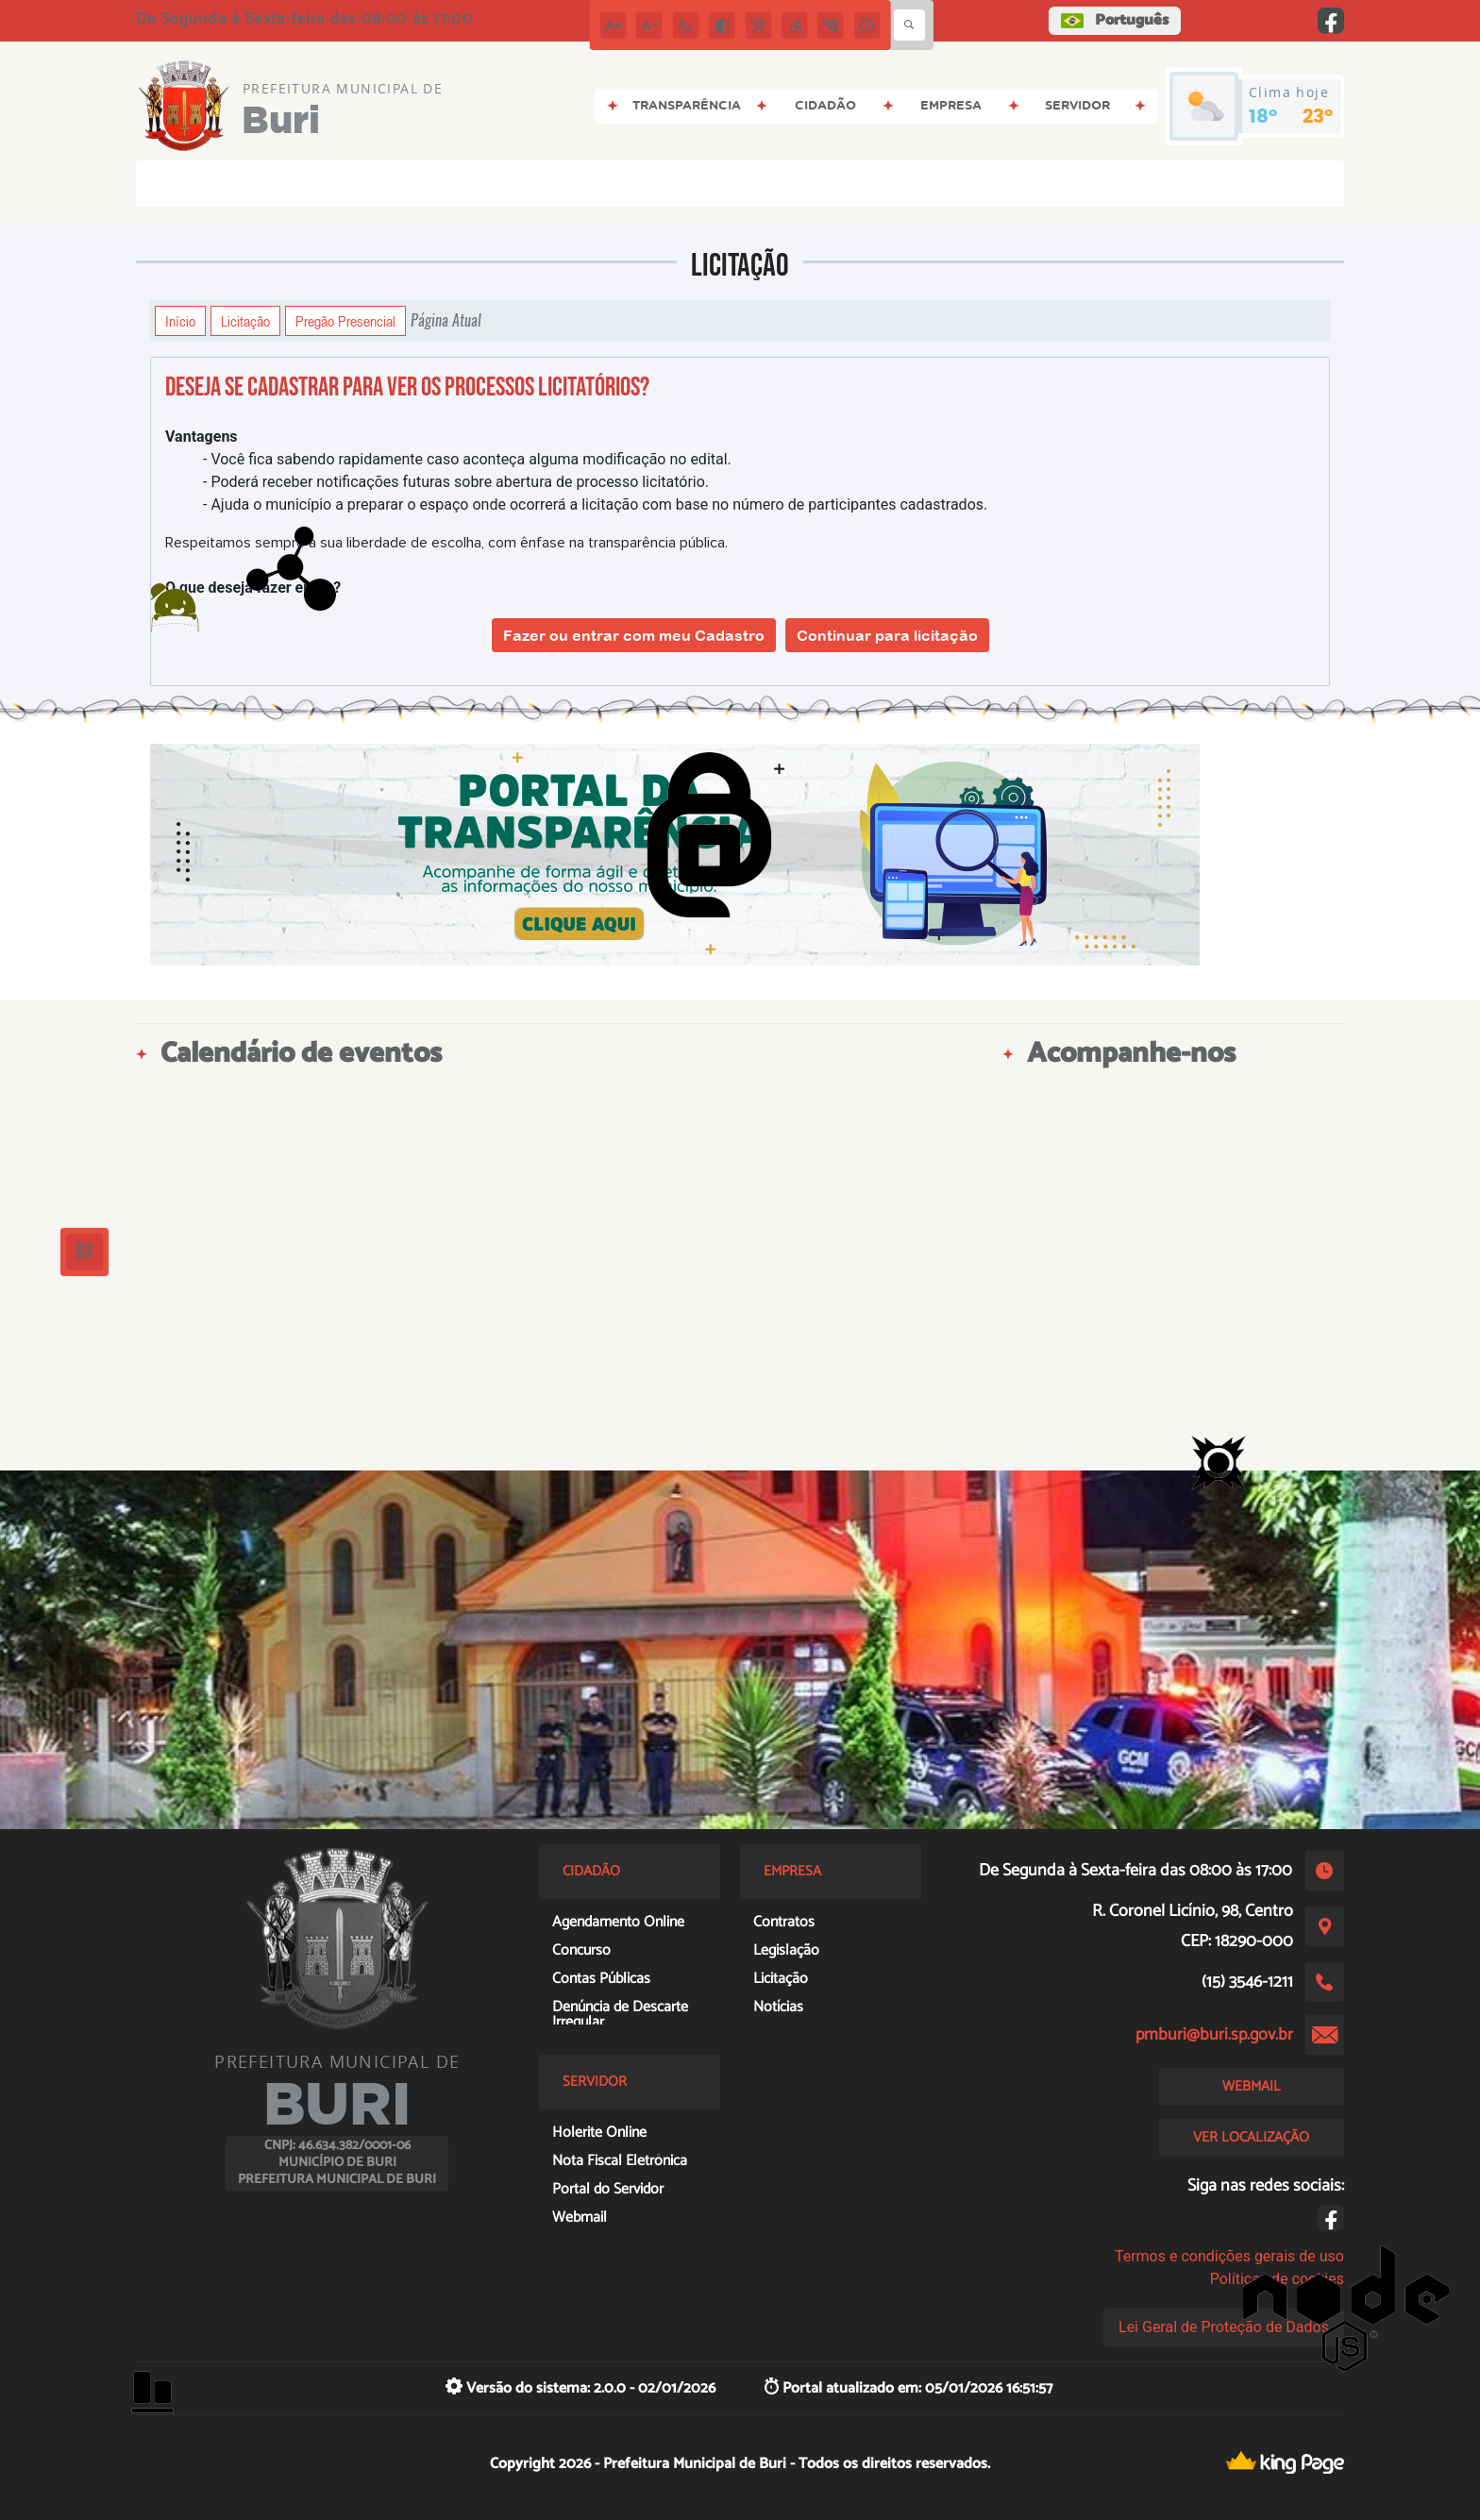 This screenshot has height=2520, width=1480. What do you see at coordinates (175, 608) in the screenshot?
I see `open the Tapas app` at bounding box center [175, 608].